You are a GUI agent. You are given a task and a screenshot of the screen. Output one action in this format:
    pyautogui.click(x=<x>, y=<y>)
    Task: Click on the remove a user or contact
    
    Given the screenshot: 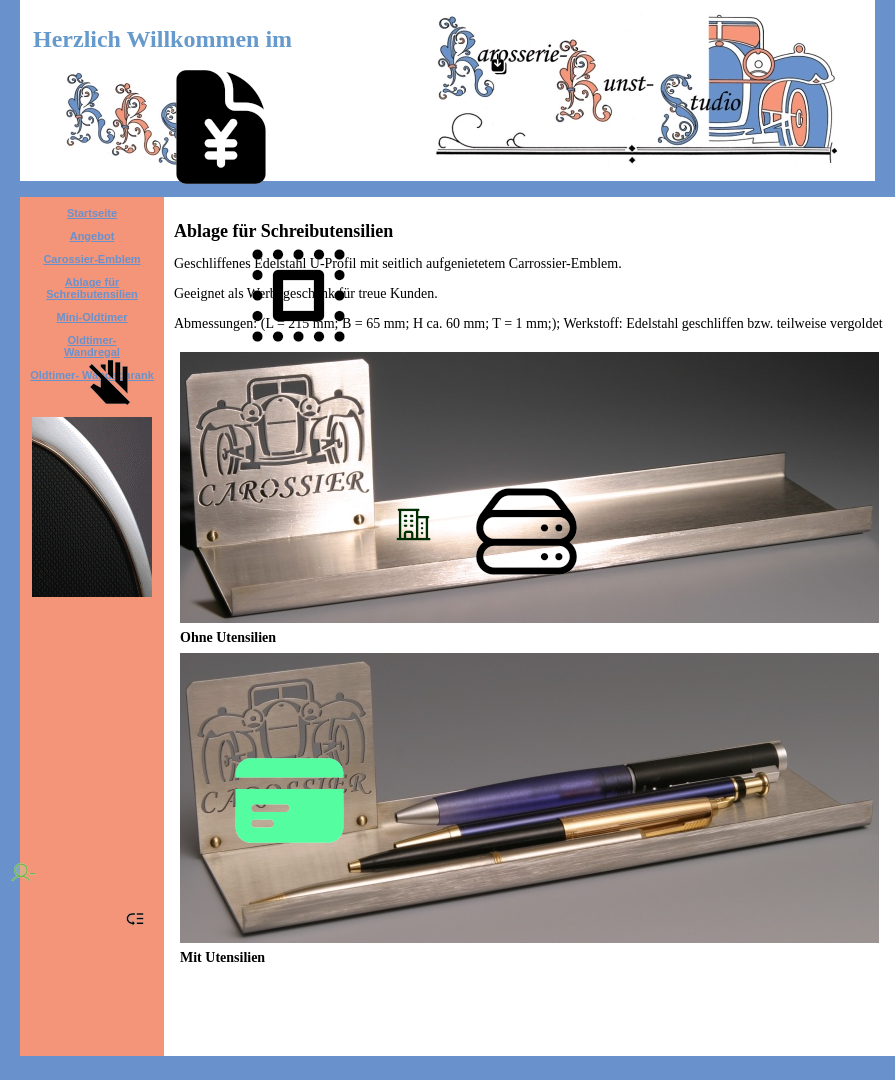 What is the action you would take?
    pyautogui.click(x=23, y=873)
    